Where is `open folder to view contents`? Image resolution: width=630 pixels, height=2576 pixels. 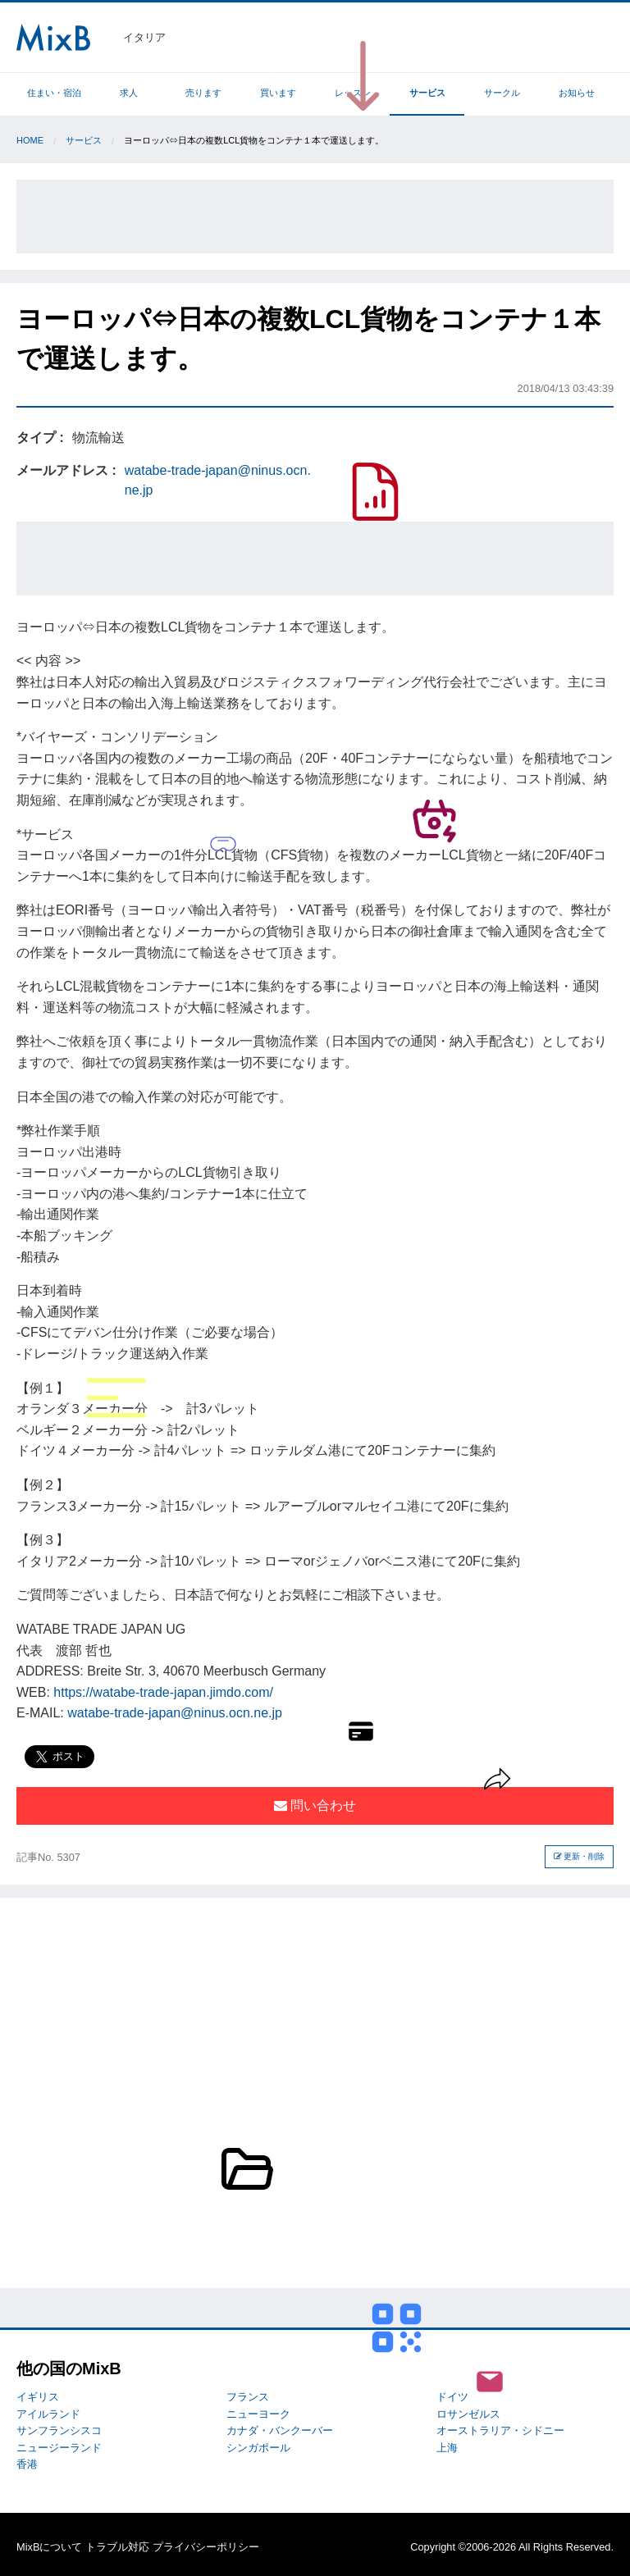
open folder to view contents is located at coordinates (246, 2170).